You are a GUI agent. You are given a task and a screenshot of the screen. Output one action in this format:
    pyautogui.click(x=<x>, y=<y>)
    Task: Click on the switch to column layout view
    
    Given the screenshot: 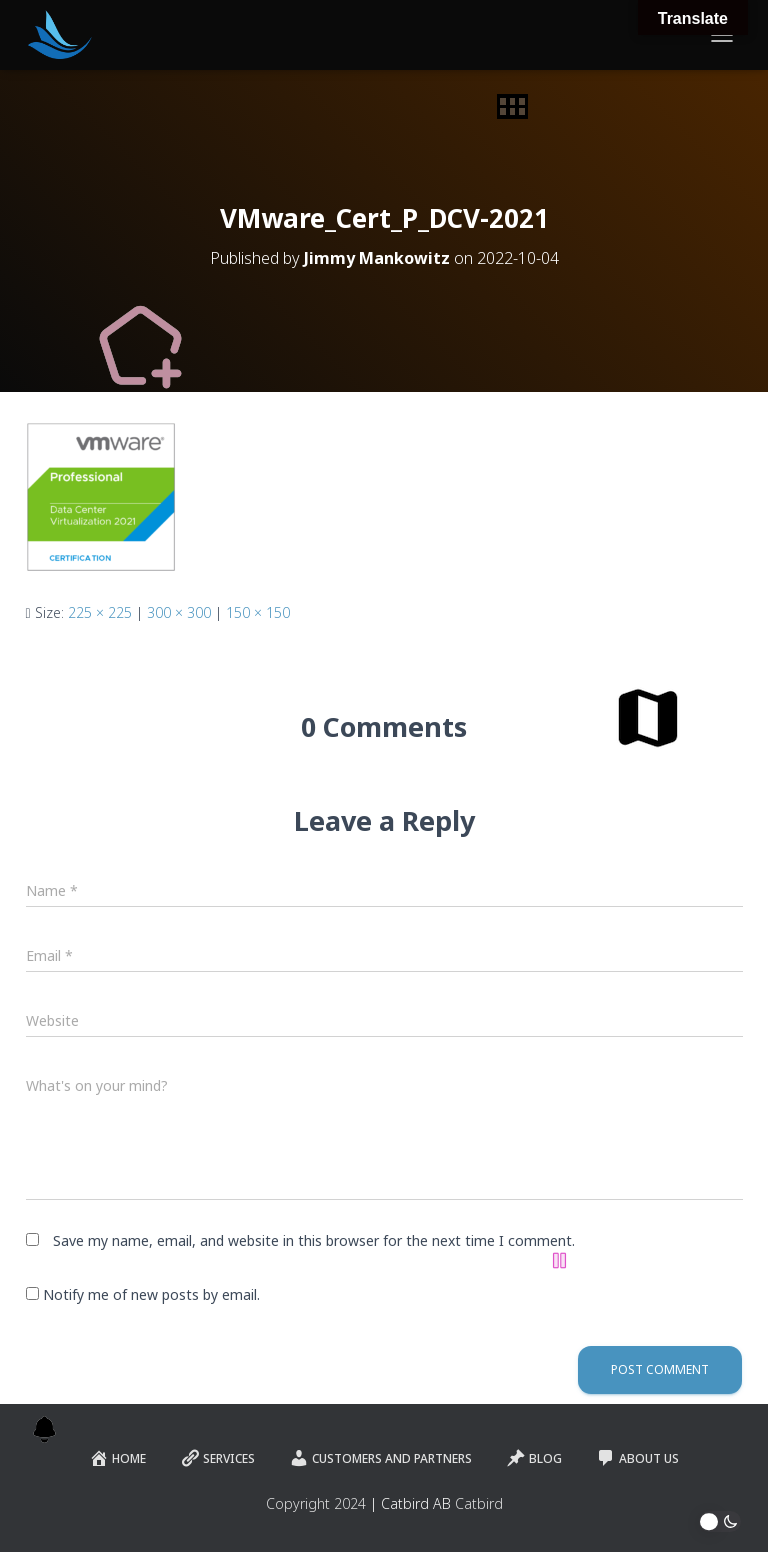 What is the action you would take?
    pyautogui.click(x=559, y=1260)
    